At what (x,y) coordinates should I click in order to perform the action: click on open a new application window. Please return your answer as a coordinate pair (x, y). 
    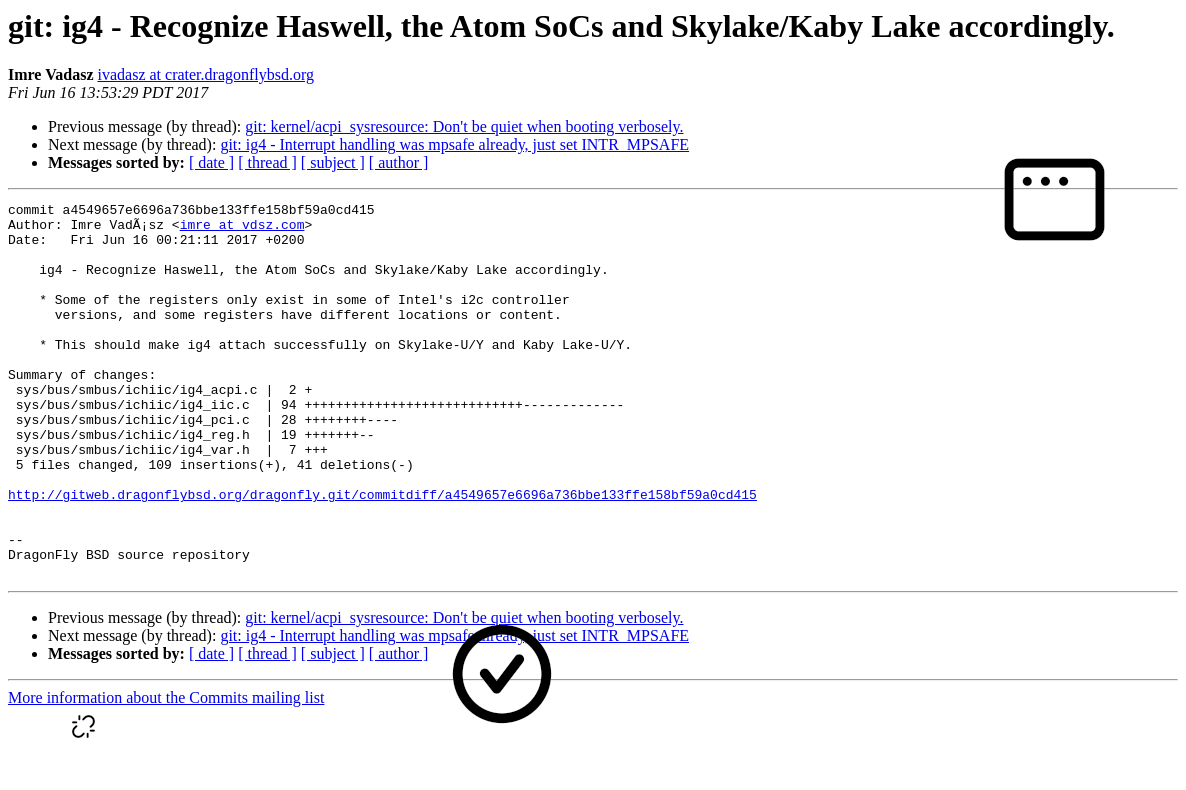
    Looking at the image, I should click on (1054, 199).